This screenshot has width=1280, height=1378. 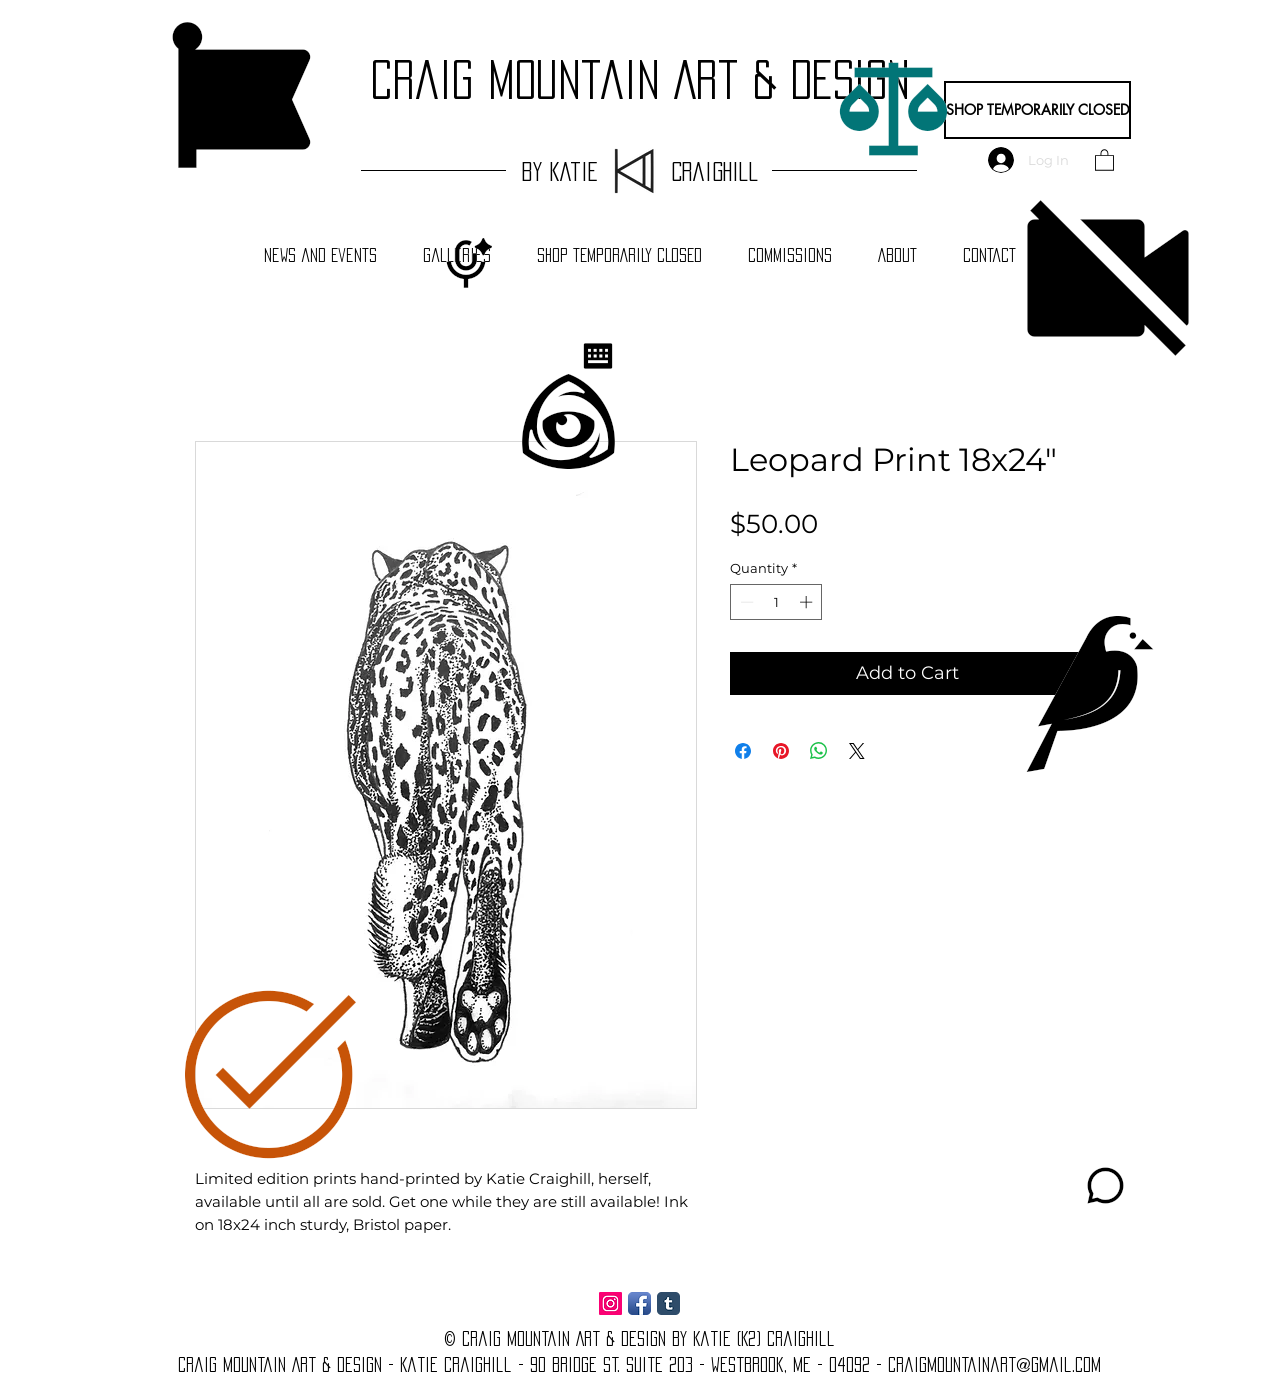 I want to click on cachet status page logo, so click(x=270, y=1074).